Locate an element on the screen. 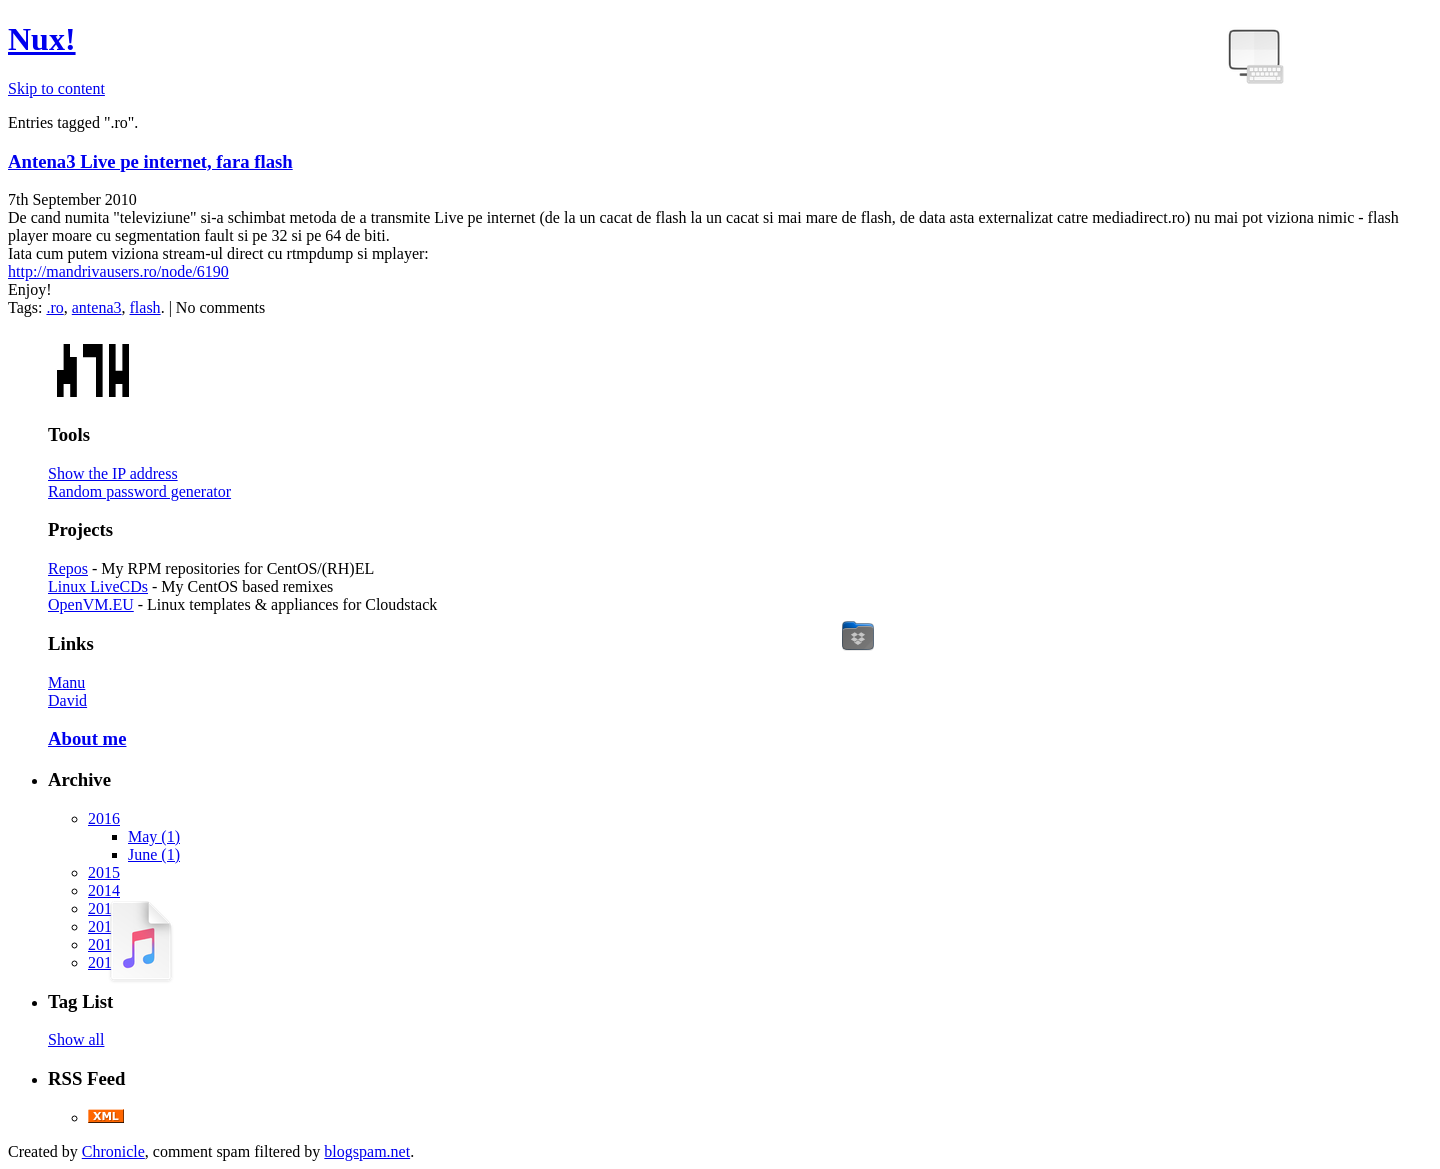 The image size is (1440, 1169). generic audio file icon is located at coordinates (141, 942).